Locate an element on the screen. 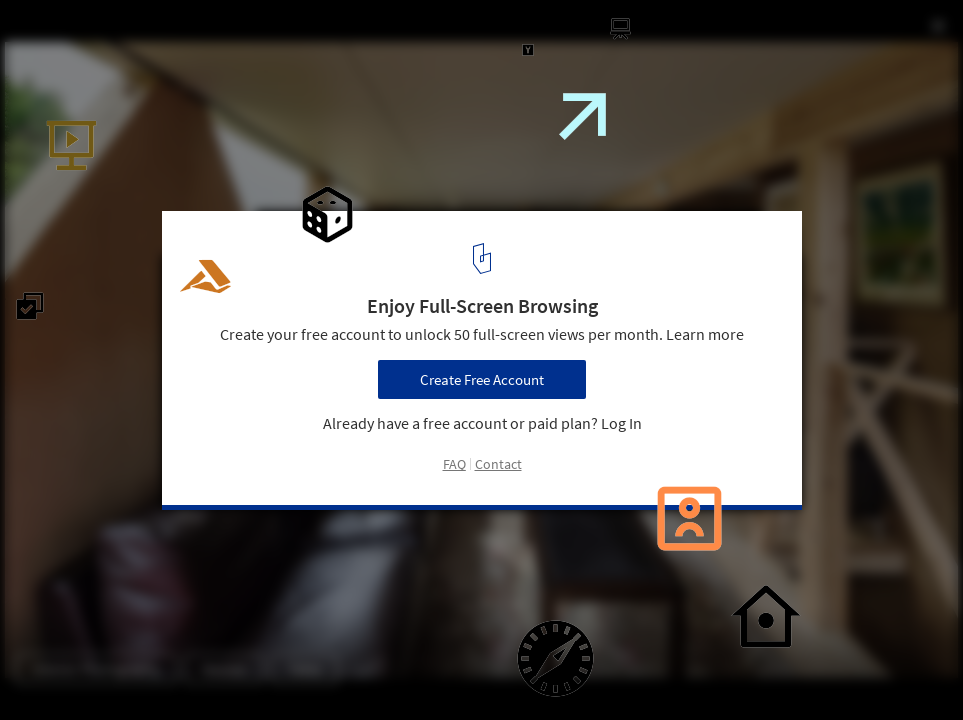 The width and height of the screenshot is (963, 720). navigate to home screen is located at coordinates (766, 619).